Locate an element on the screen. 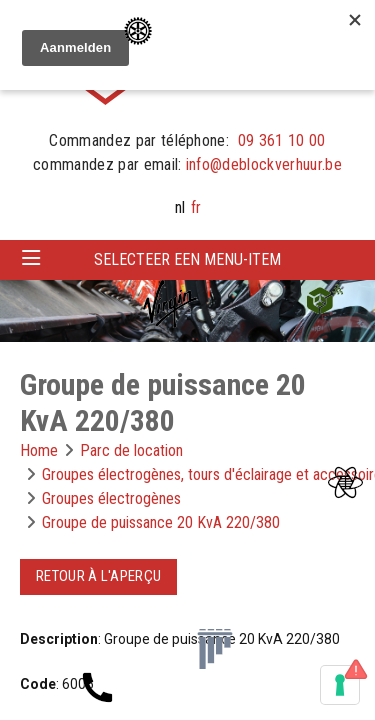 This screenshot has height=720, width=375. pytest testing framework logo is located at coordinates (215, 649).